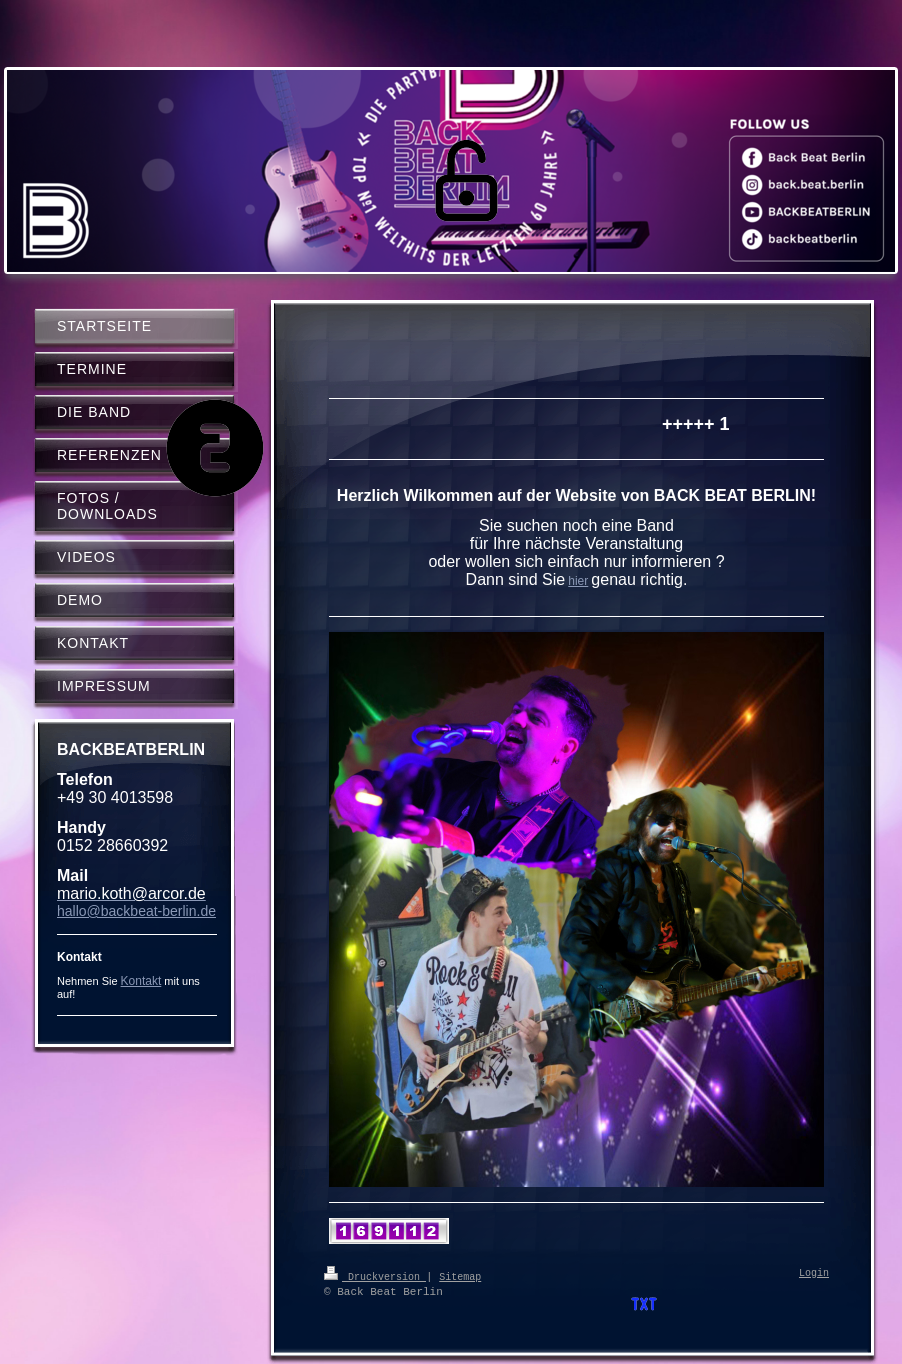 The width and height of the screenshot is (902, 1364). Describe the element at coordinates (215, 448) in the screenshot. I see `indicates step 2 in a multi-step process` at that location.